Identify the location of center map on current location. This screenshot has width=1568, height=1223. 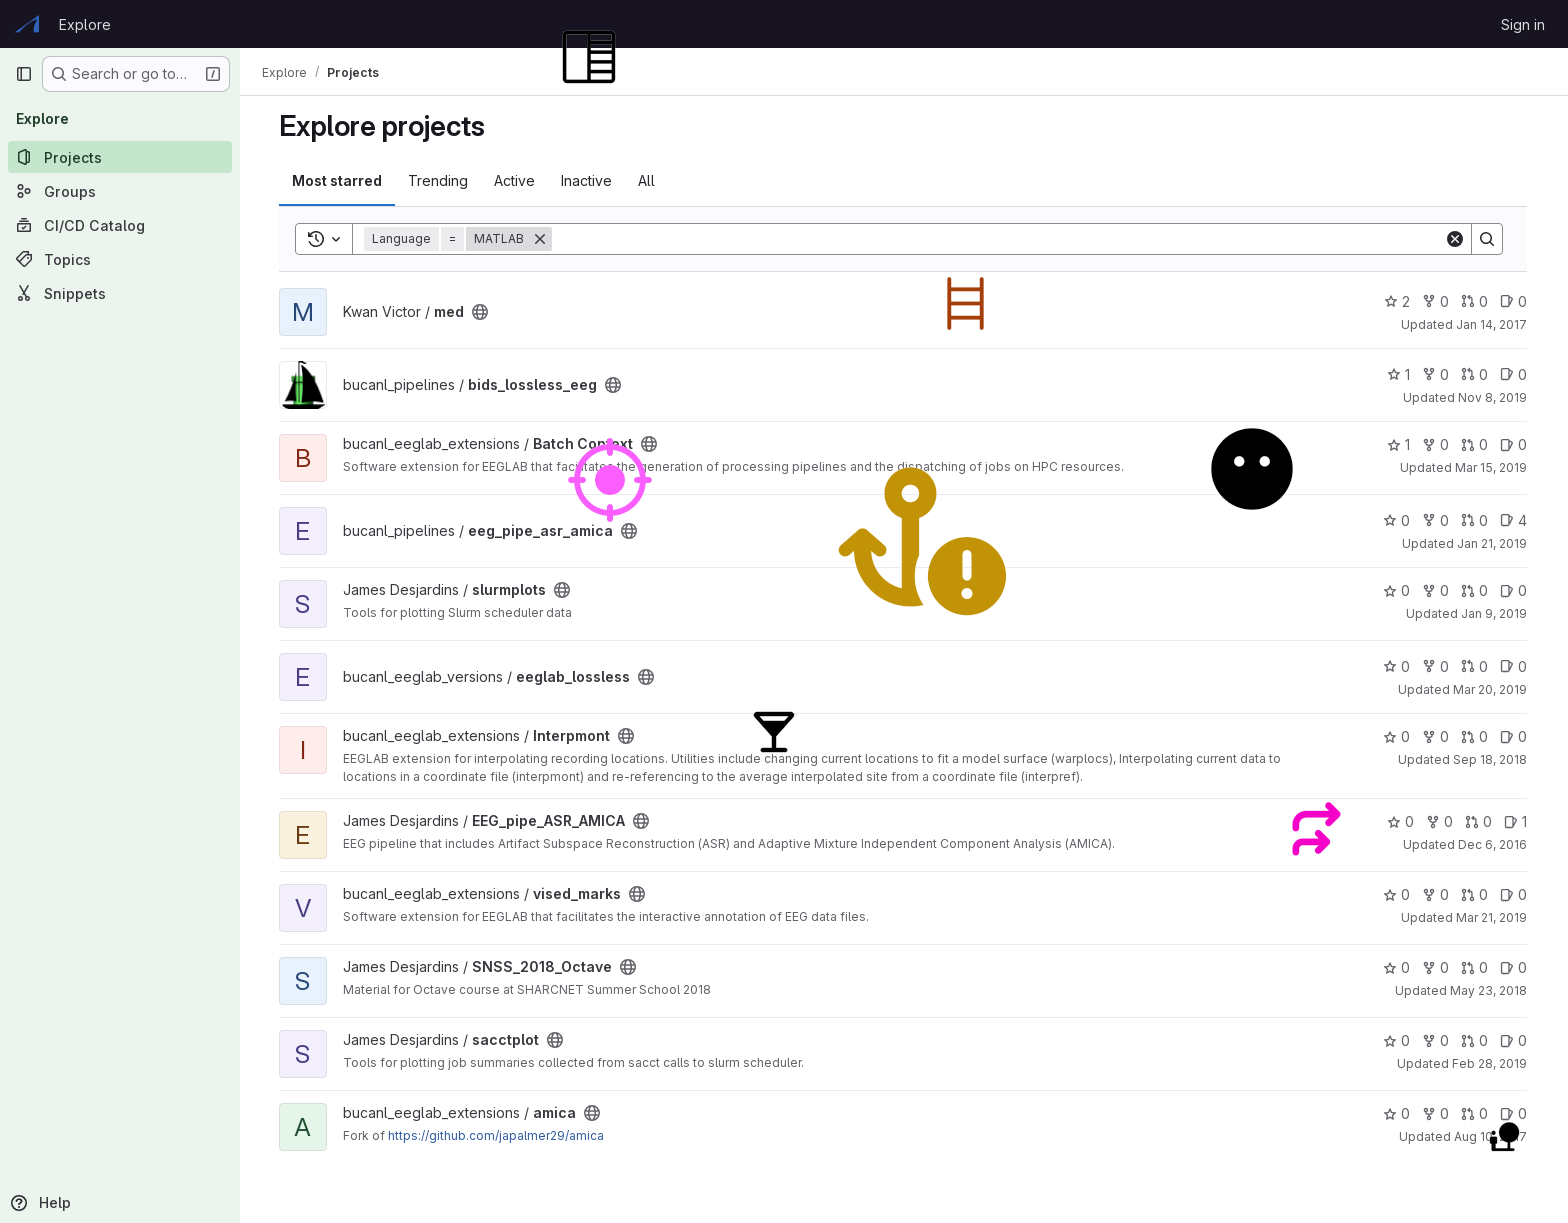
(610, 480).